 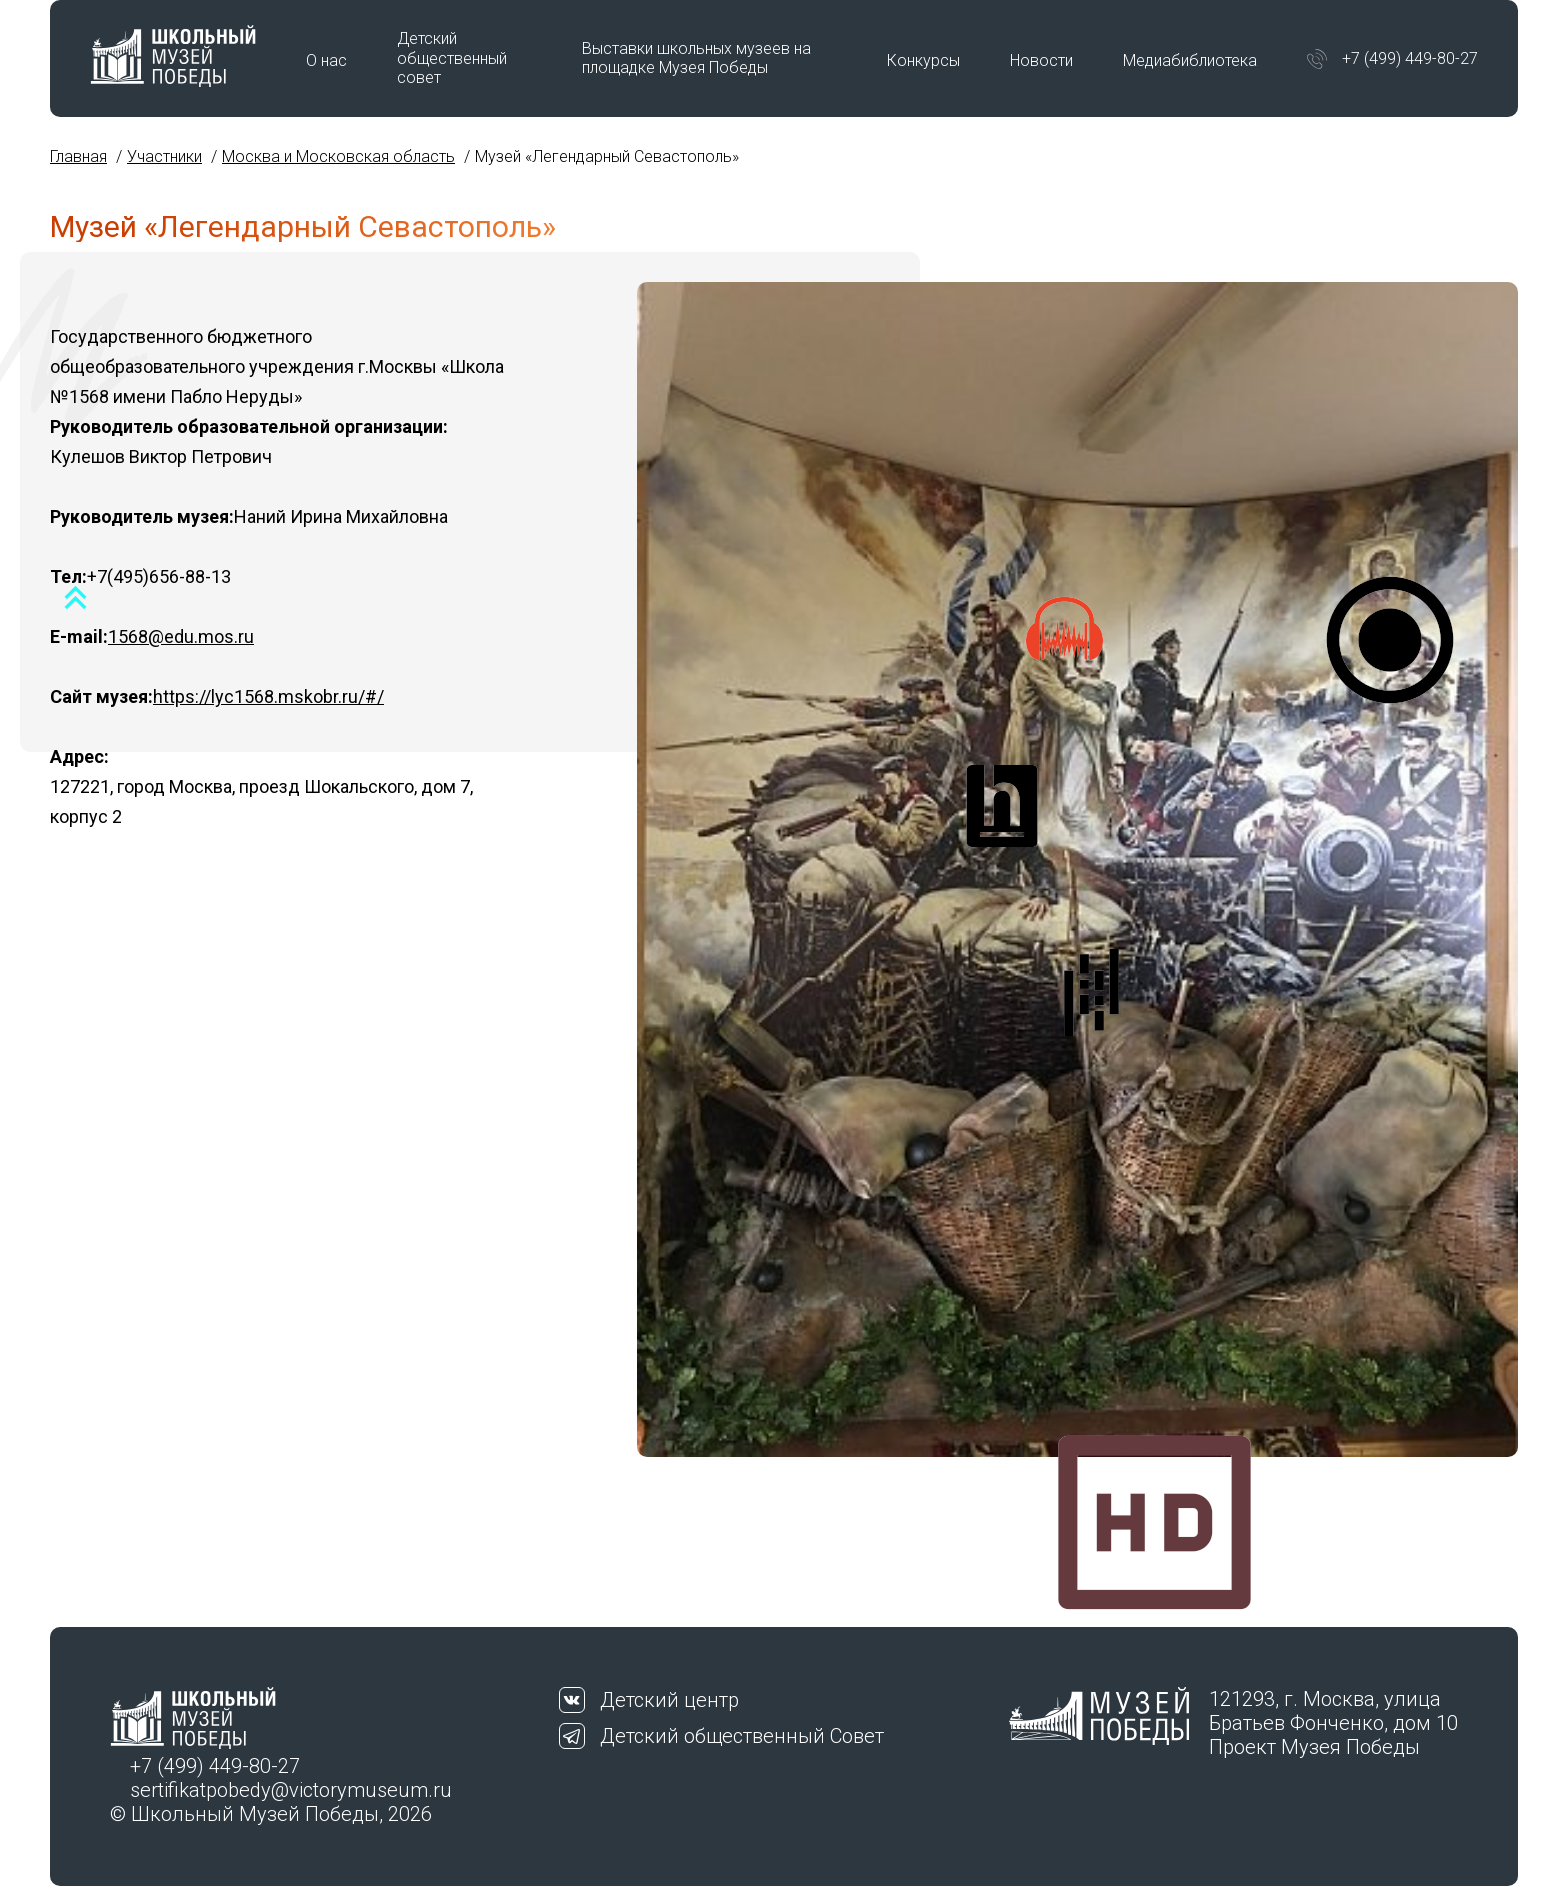 What do you see at coordinates (1091, 992) in the screenshot?
I see `pandas Python data analysis library logo` at bounding box center [1091, 992].